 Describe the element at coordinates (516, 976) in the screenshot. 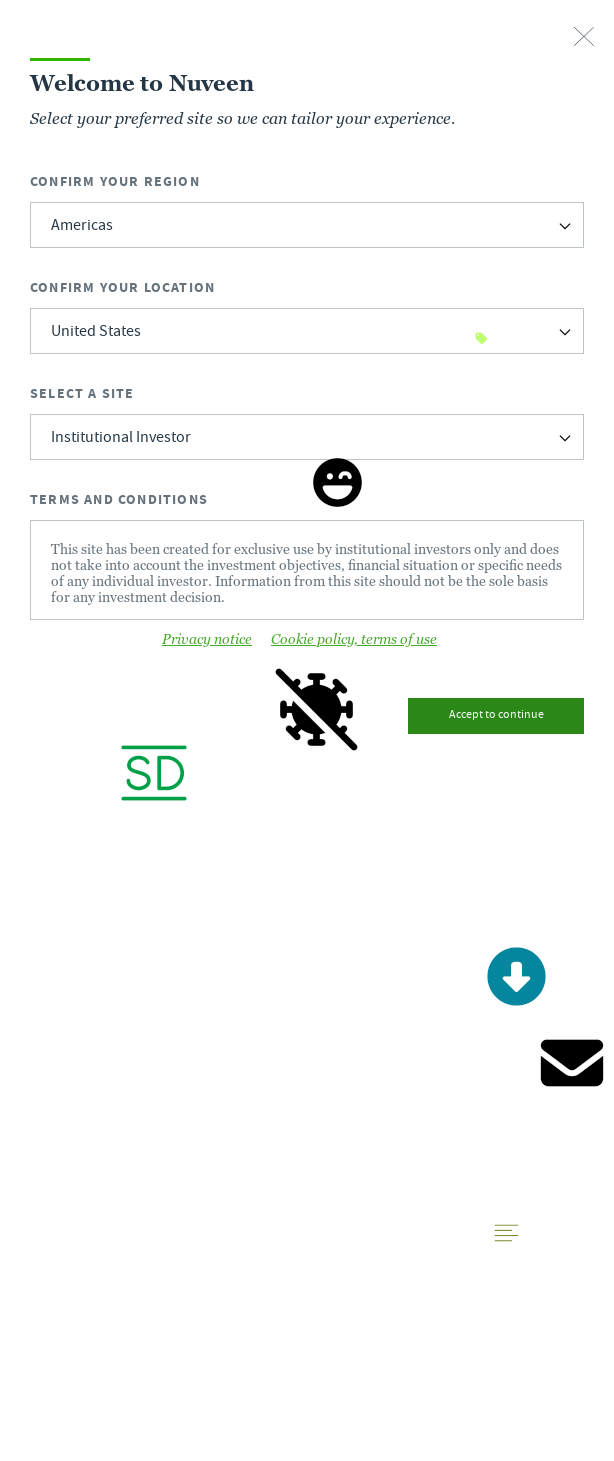

I see `download a file or content` at that location.